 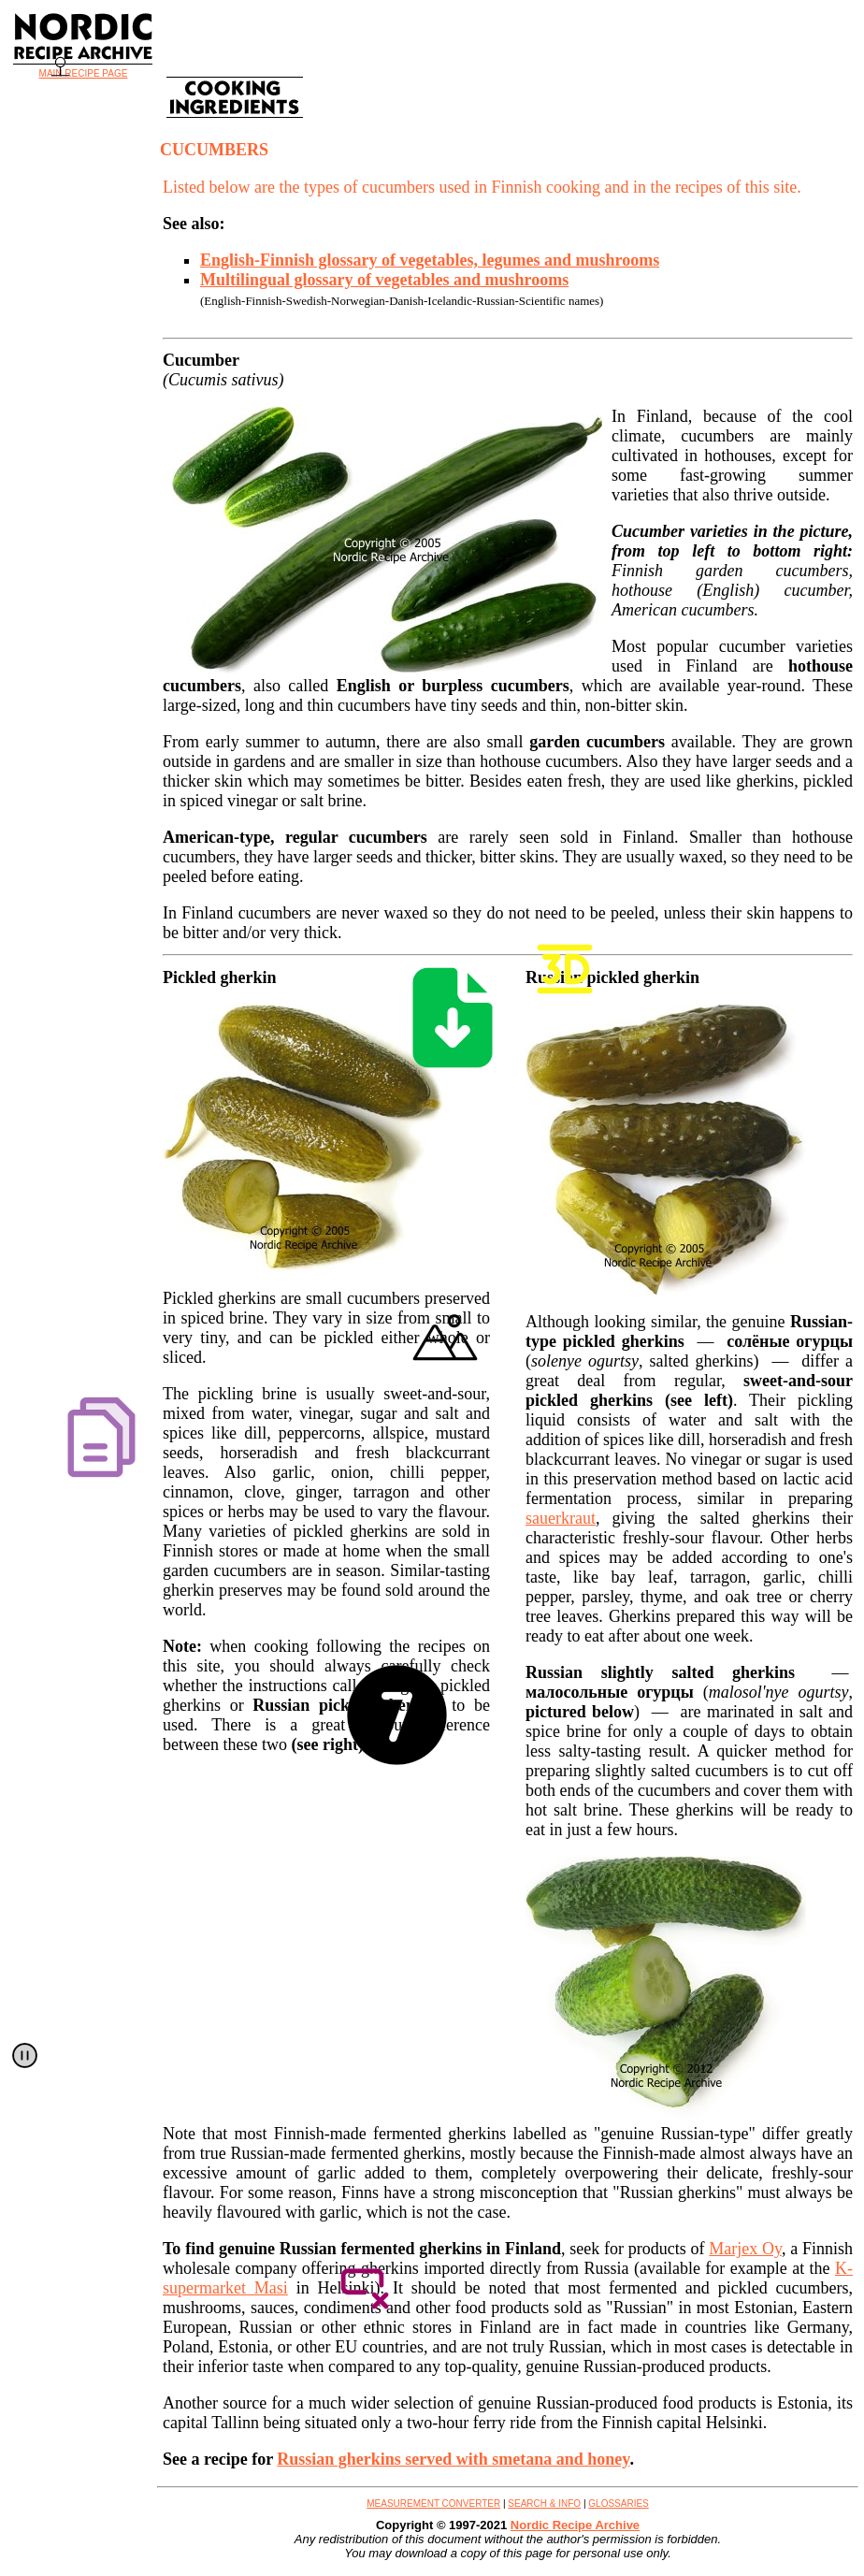 What do you see at coordinates (453, 1018) in the screenshot?
I see `download a file` at bounding box center [453, 1018].